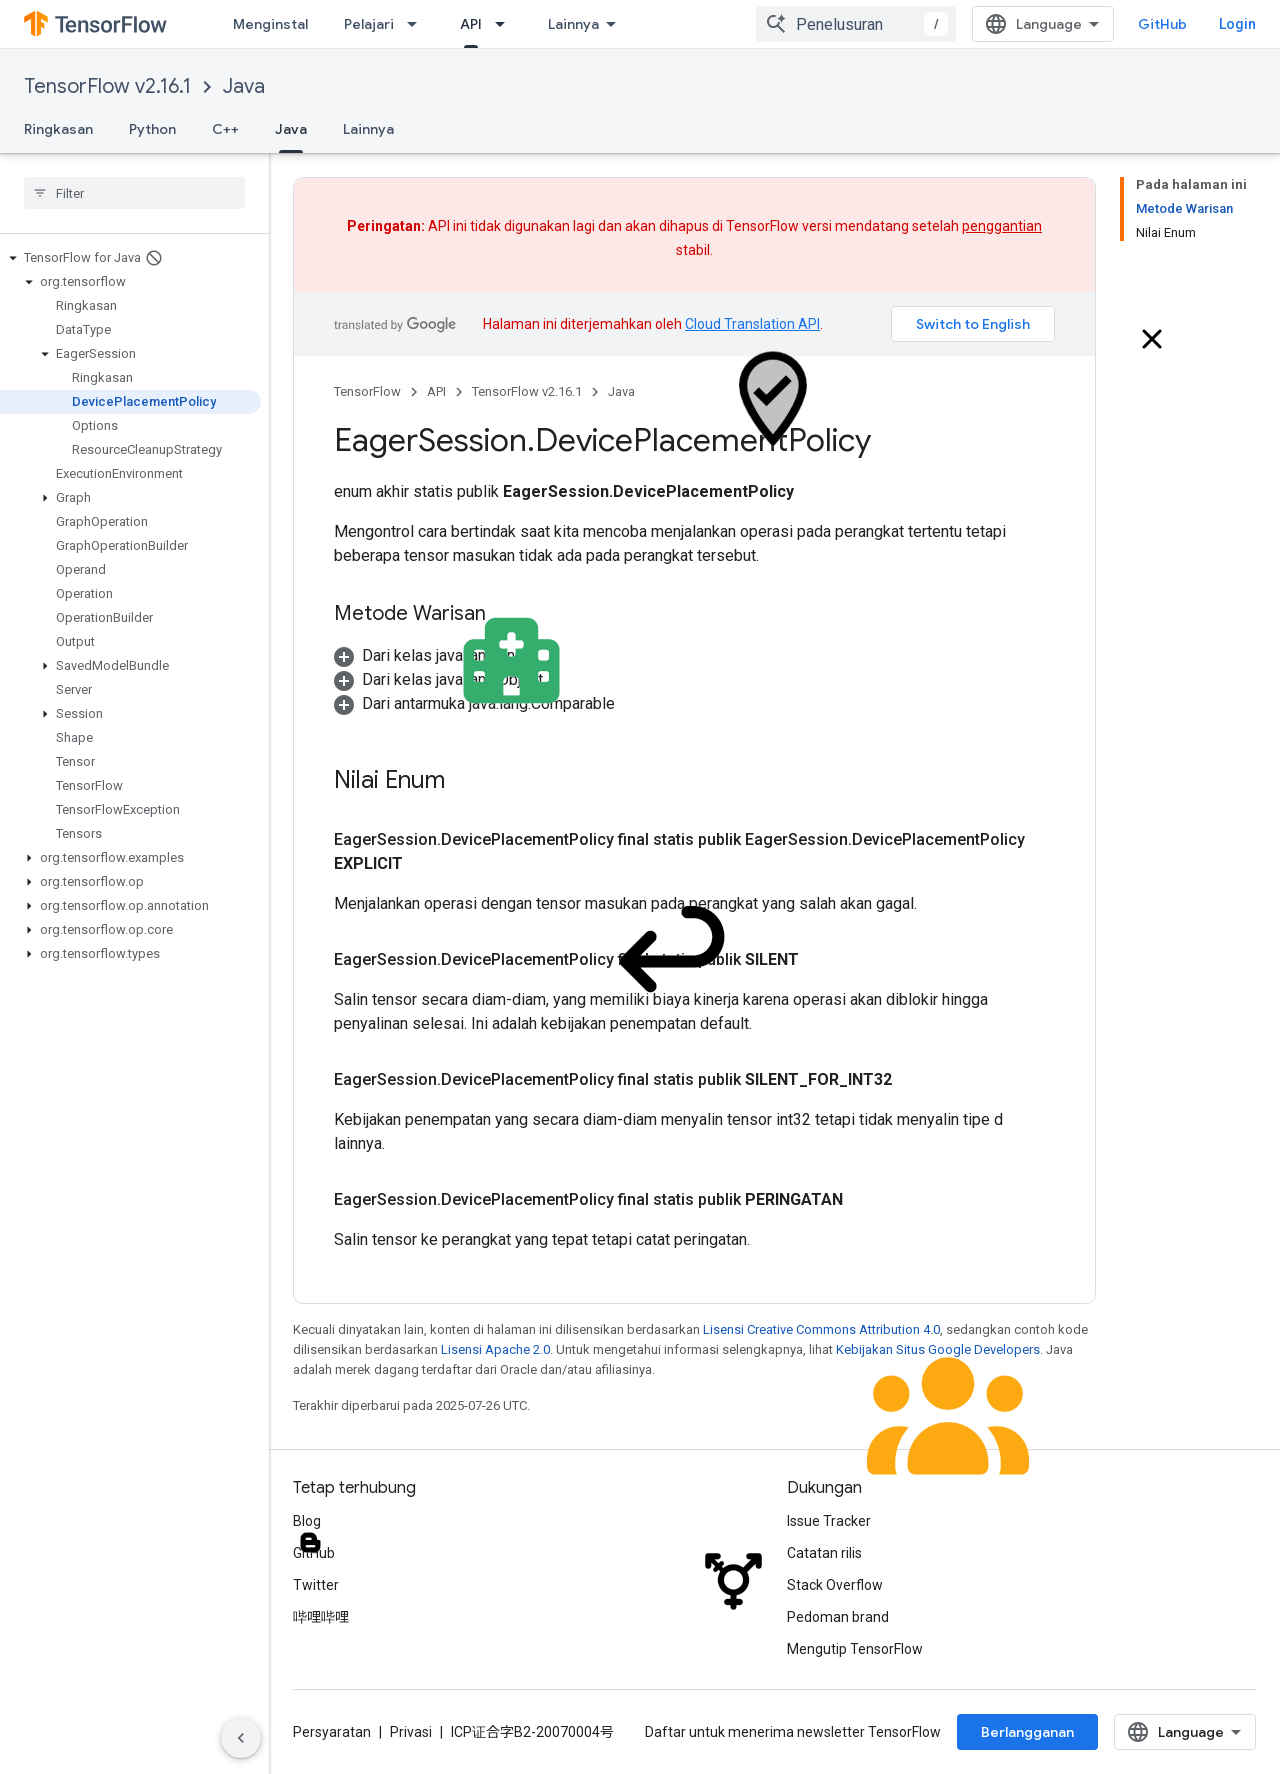  What do you see at coordinates (669, 943) in the screenshot?
I see `go back to the previous screen` at bounding box center [669, 943].